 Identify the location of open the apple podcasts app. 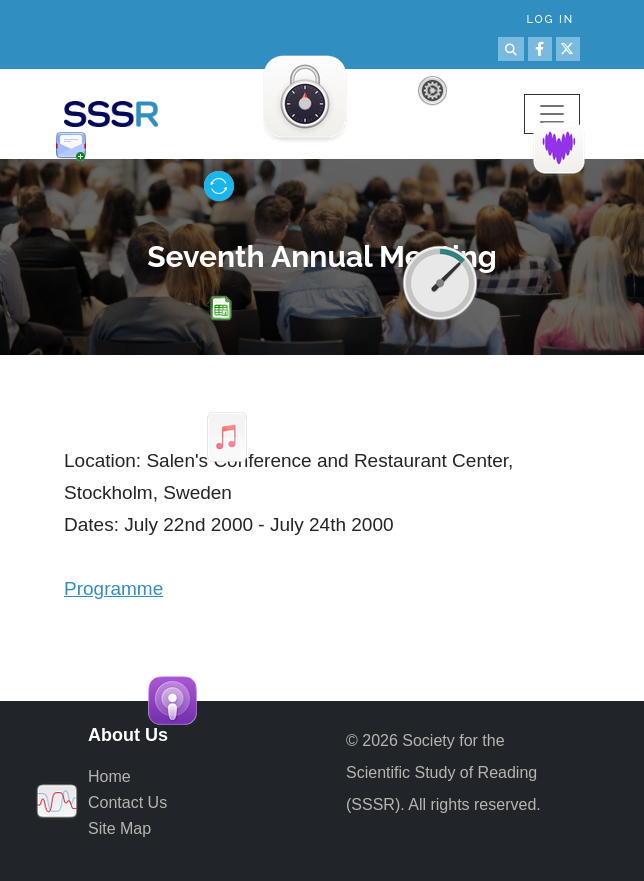
(172, 700).